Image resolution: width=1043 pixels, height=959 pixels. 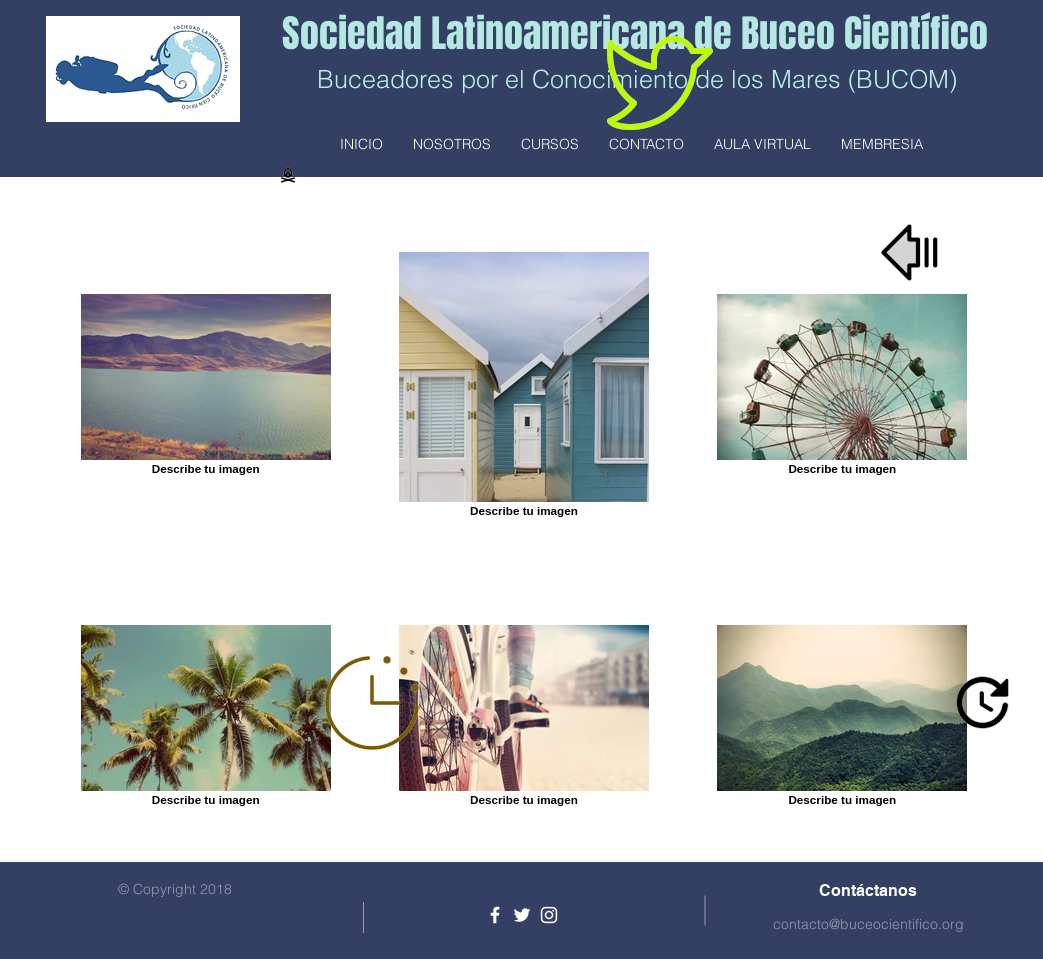 I want to click on access camping or outdoor activity features, so click(x=288, y=175).